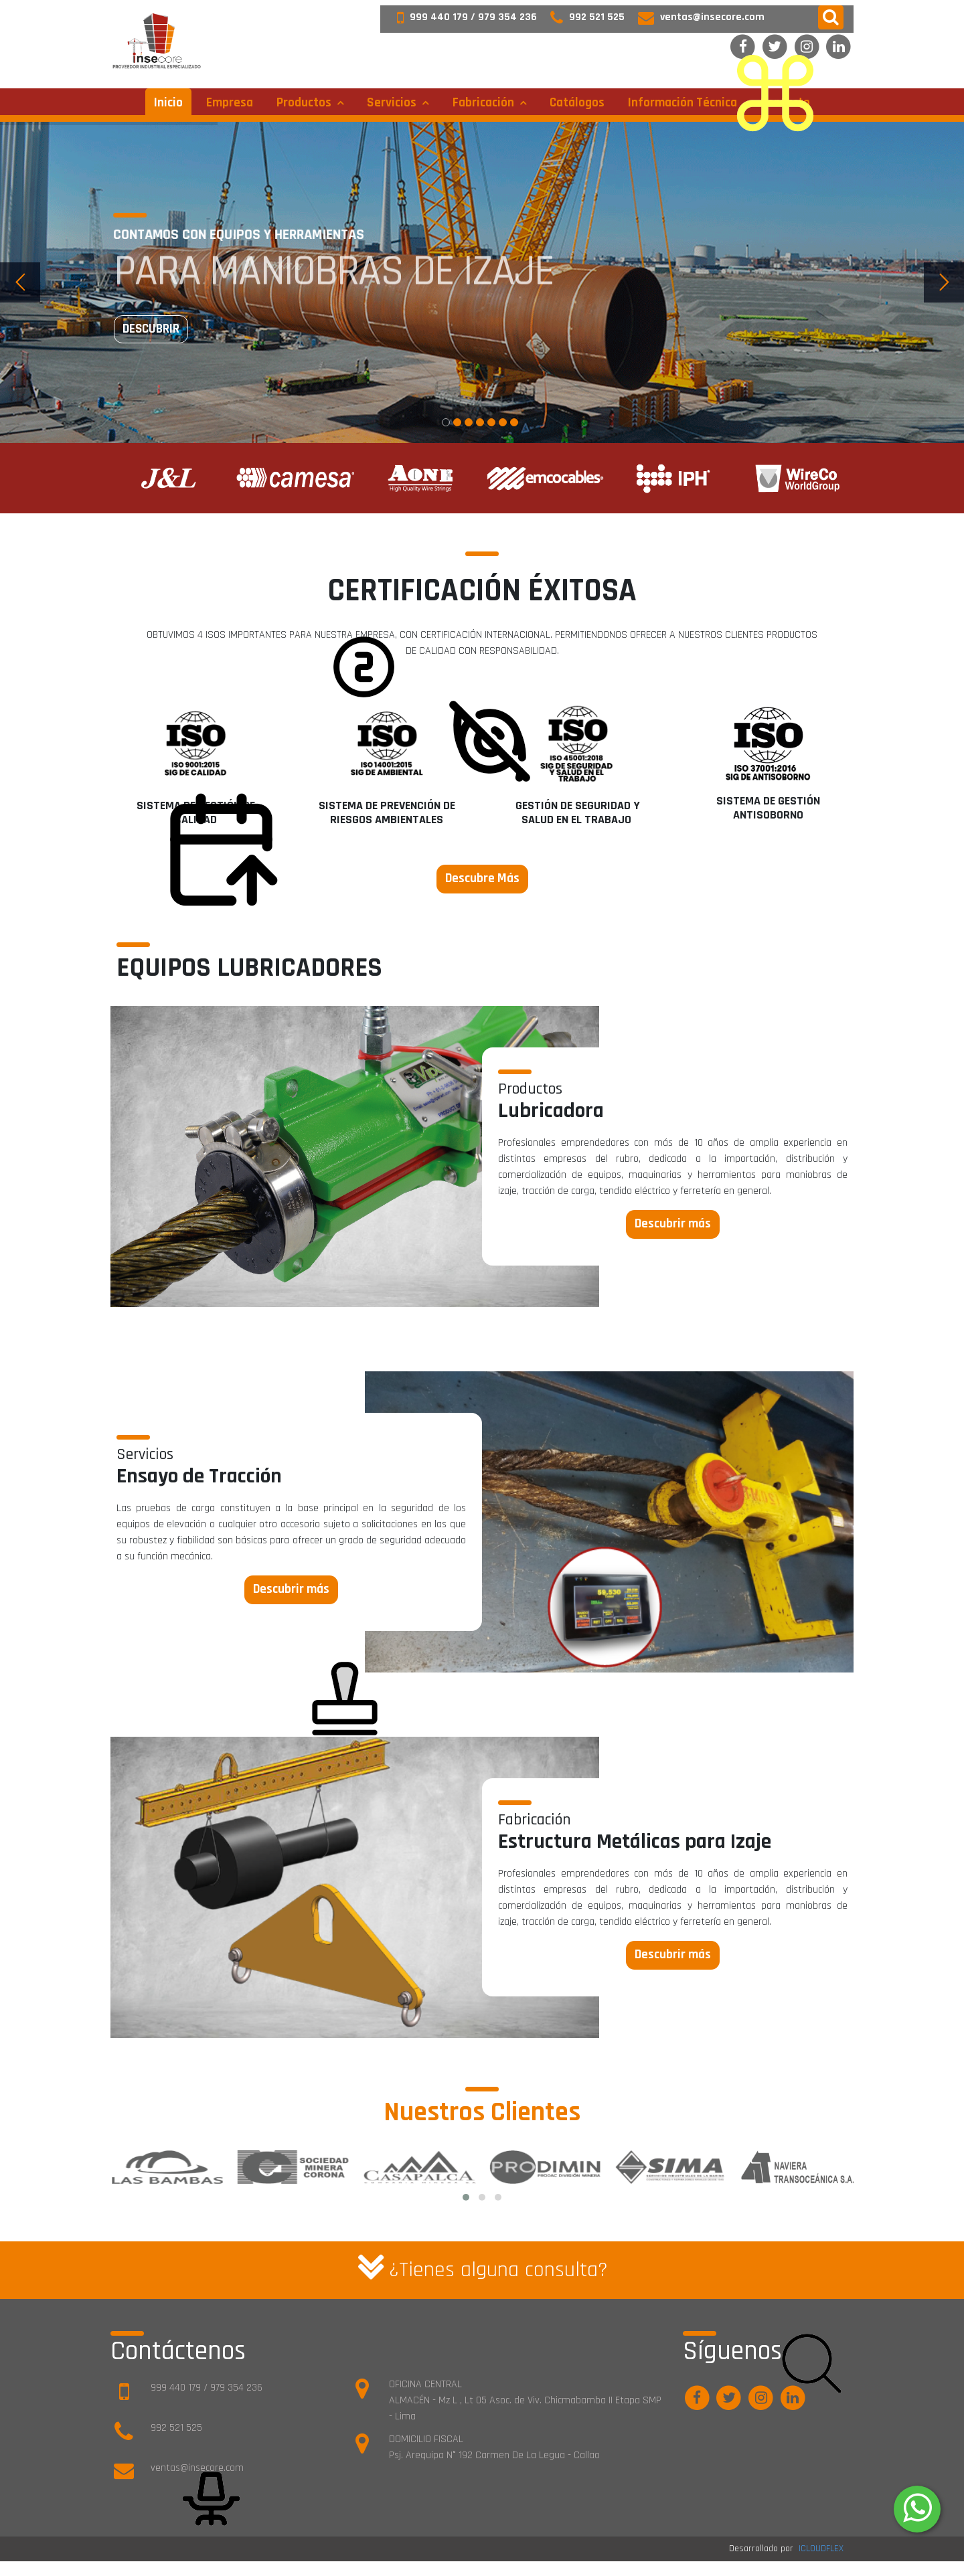 This screenshot has height=2576, width=964. Describe the element at coordinates (211, 2498) in the screenshot. I see `access workspace or office settings` at that location.